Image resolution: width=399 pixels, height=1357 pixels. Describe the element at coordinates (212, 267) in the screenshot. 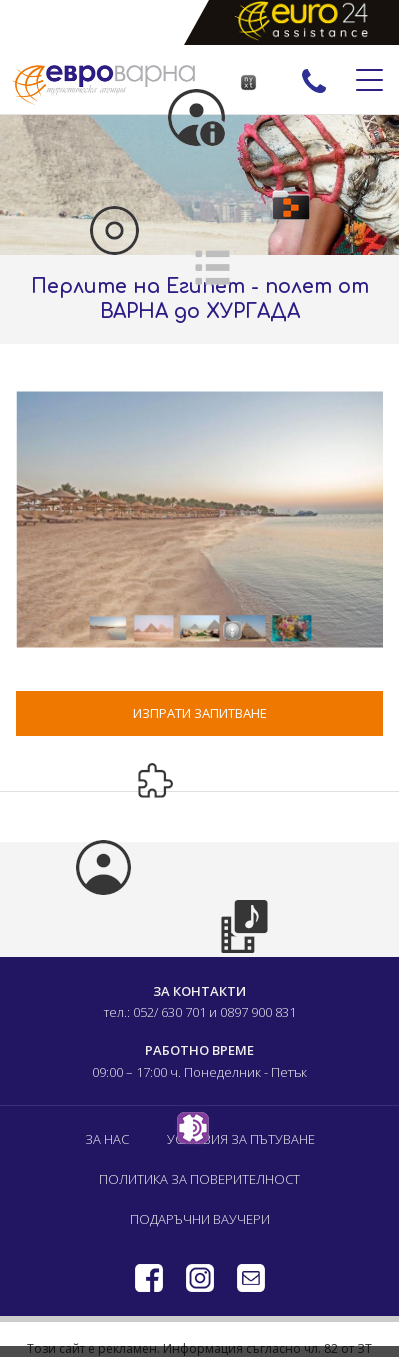

I see `switch to list view` at that location.